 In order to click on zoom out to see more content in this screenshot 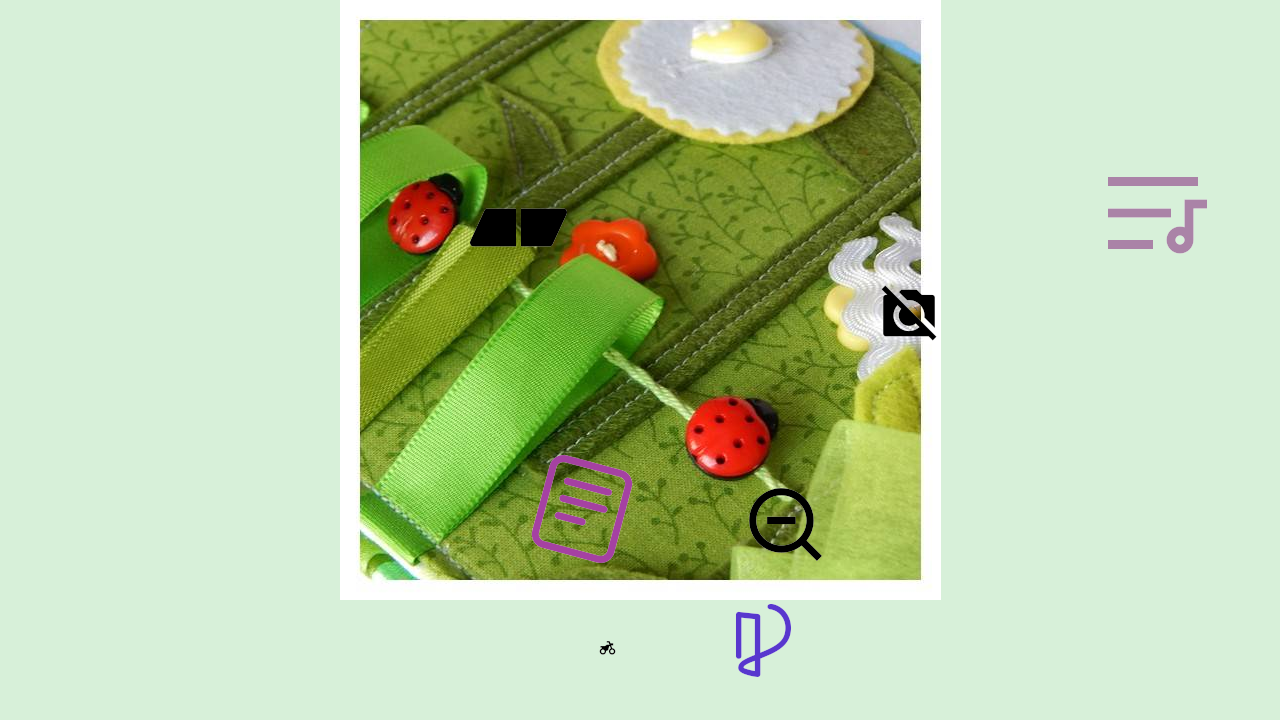, I will do `click(785, 524)`.